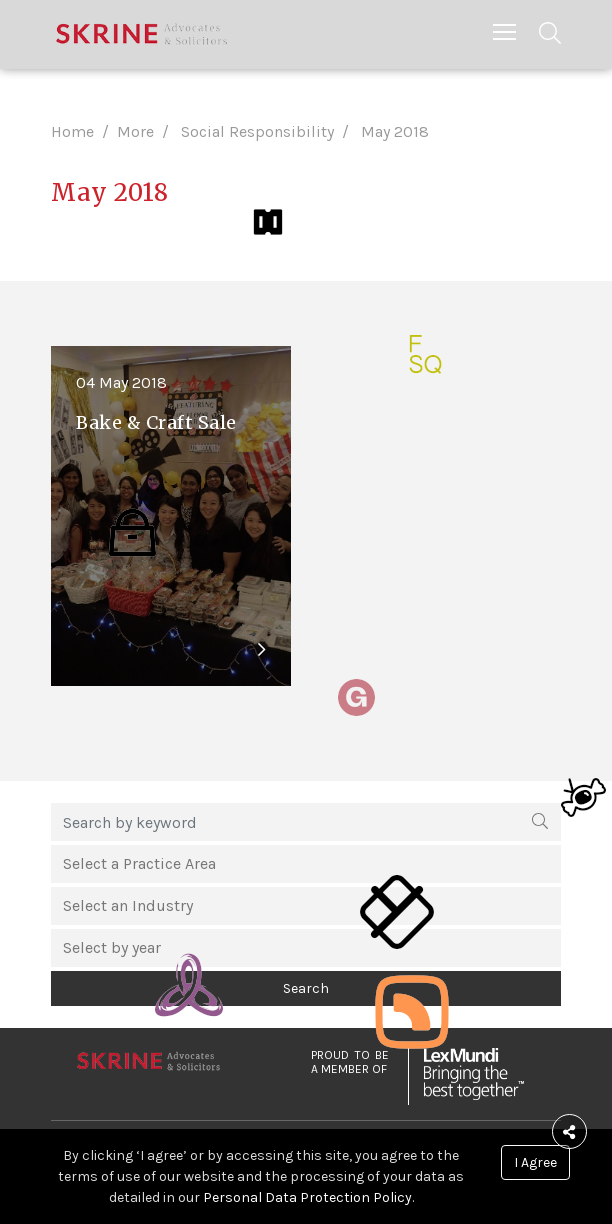 The height and width of the screenshot is (1224, 612). Describe the element at coordinates (425, 354) in the screenshot. I see `open foursquare app` at that location.